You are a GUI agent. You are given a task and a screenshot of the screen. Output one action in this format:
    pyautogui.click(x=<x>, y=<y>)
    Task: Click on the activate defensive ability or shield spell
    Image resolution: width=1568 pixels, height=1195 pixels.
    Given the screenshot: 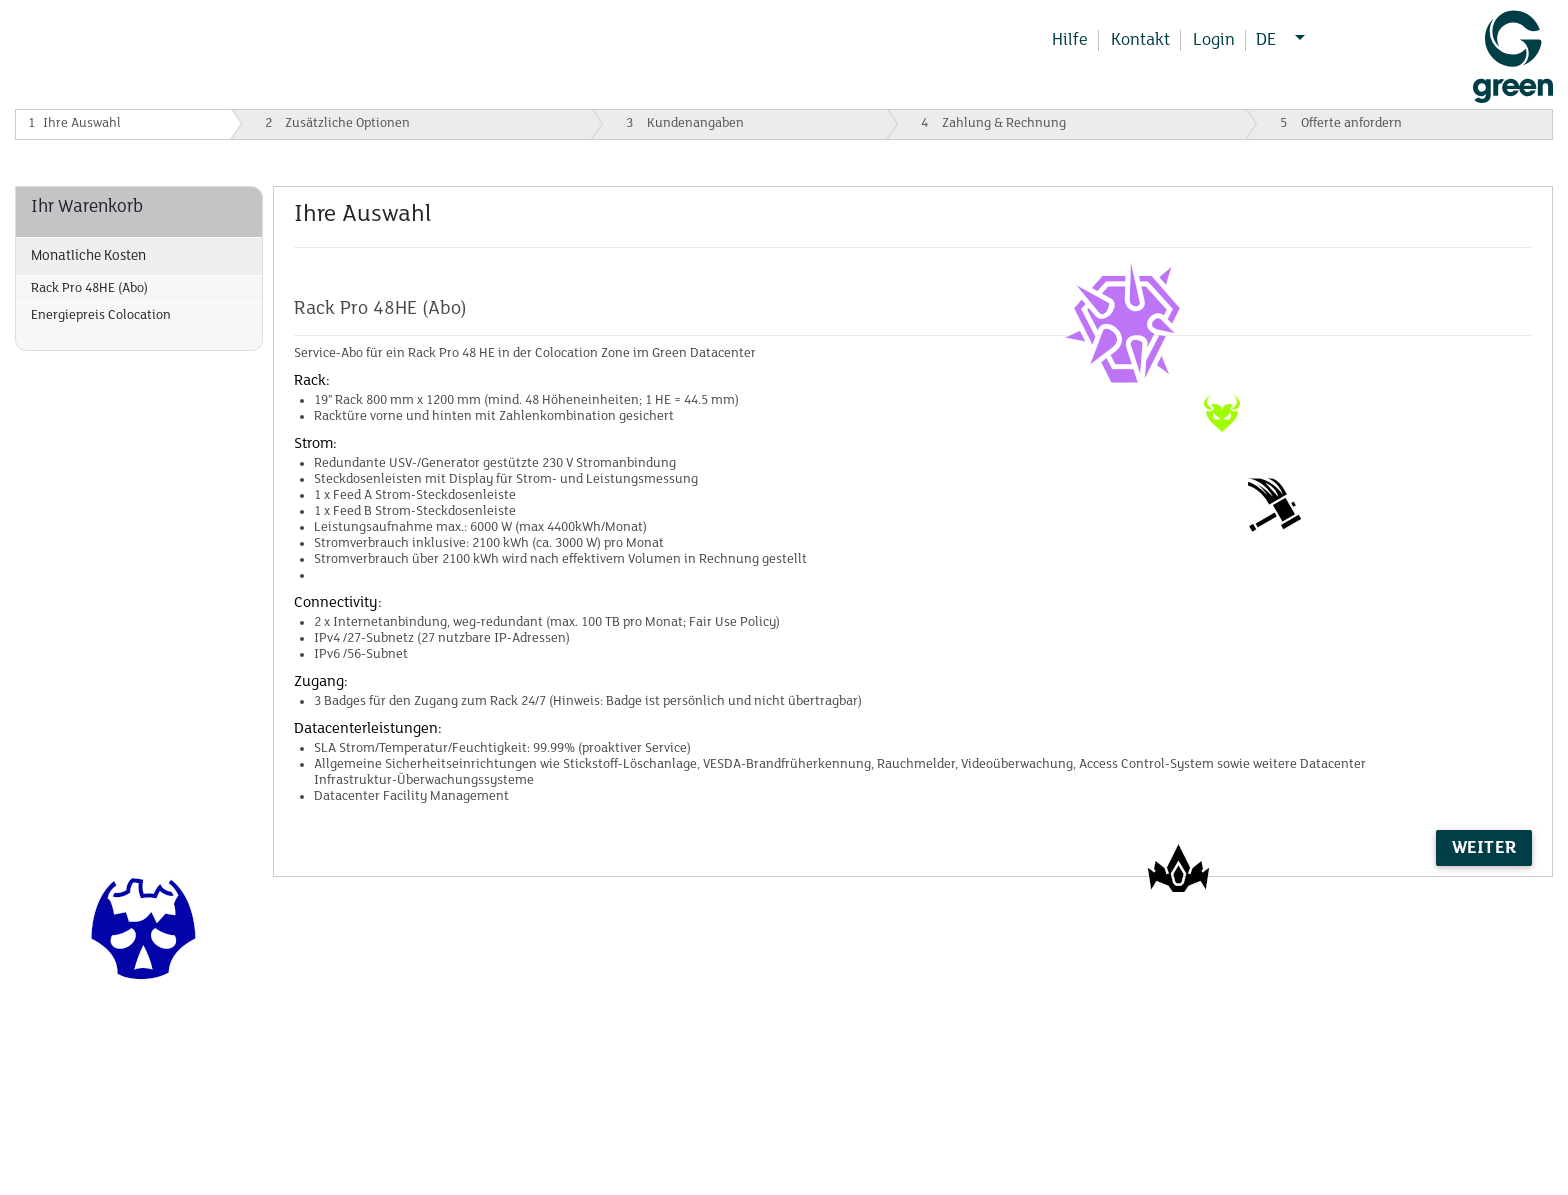 What is the action you would take?
    pyautogui.click(x=1127, y=325)
    